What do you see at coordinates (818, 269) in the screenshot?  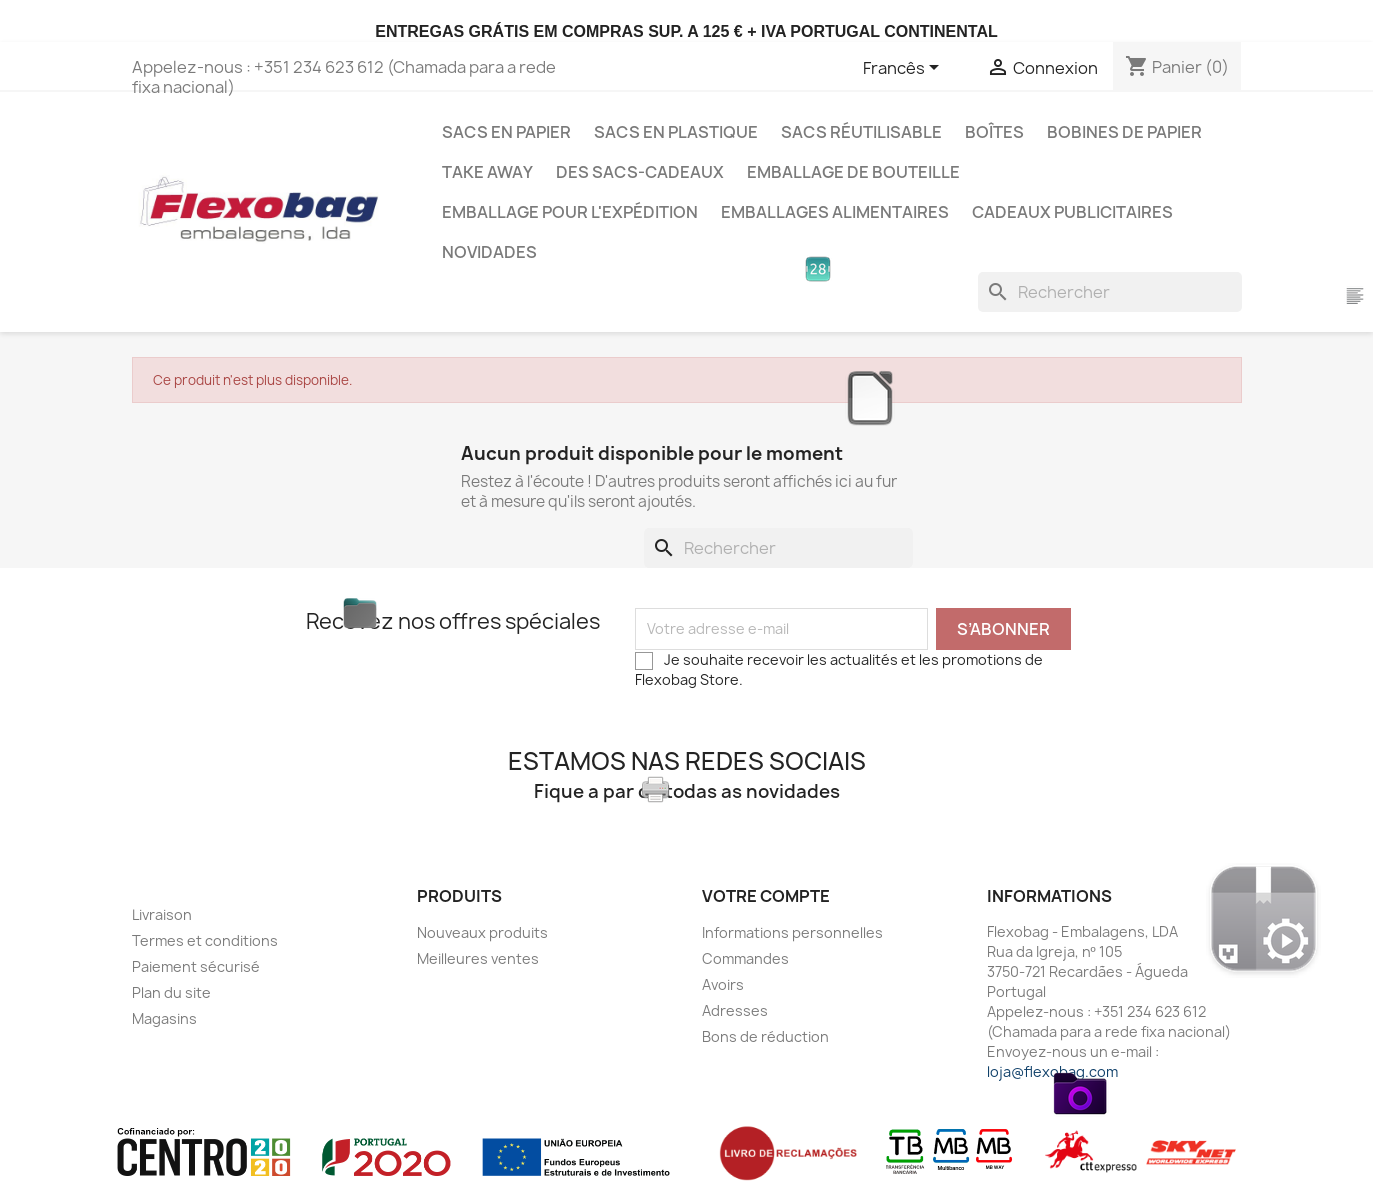 I see `open the gnome calendar app` at bounding box center [818, 269].